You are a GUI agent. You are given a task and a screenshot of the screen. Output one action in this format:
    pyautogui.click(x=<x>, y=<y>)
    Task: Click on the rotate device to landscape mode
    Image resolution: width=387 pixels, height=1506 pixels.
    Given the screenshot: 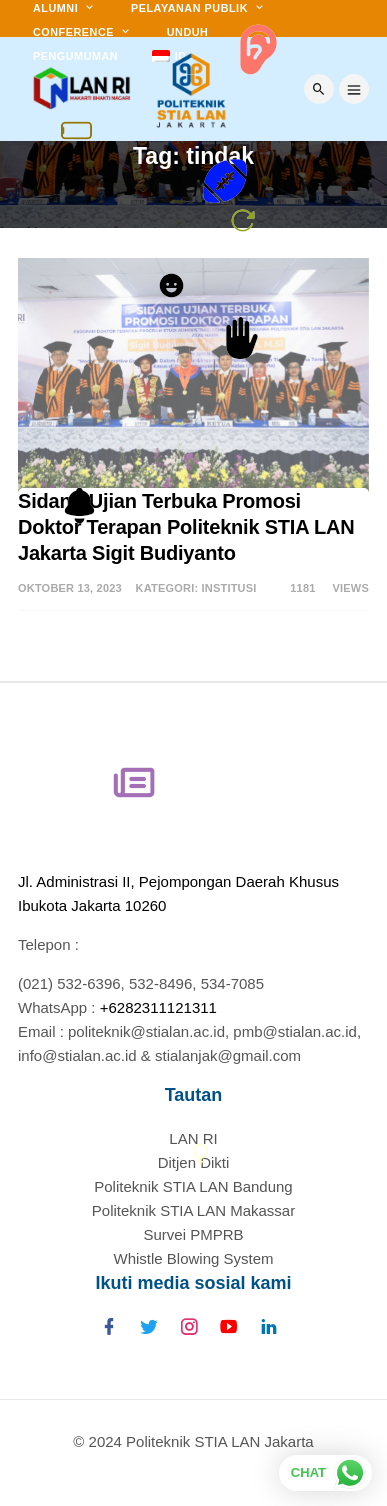 What is the action you would take?
    pyautogui.click(x=76, y=130)
    